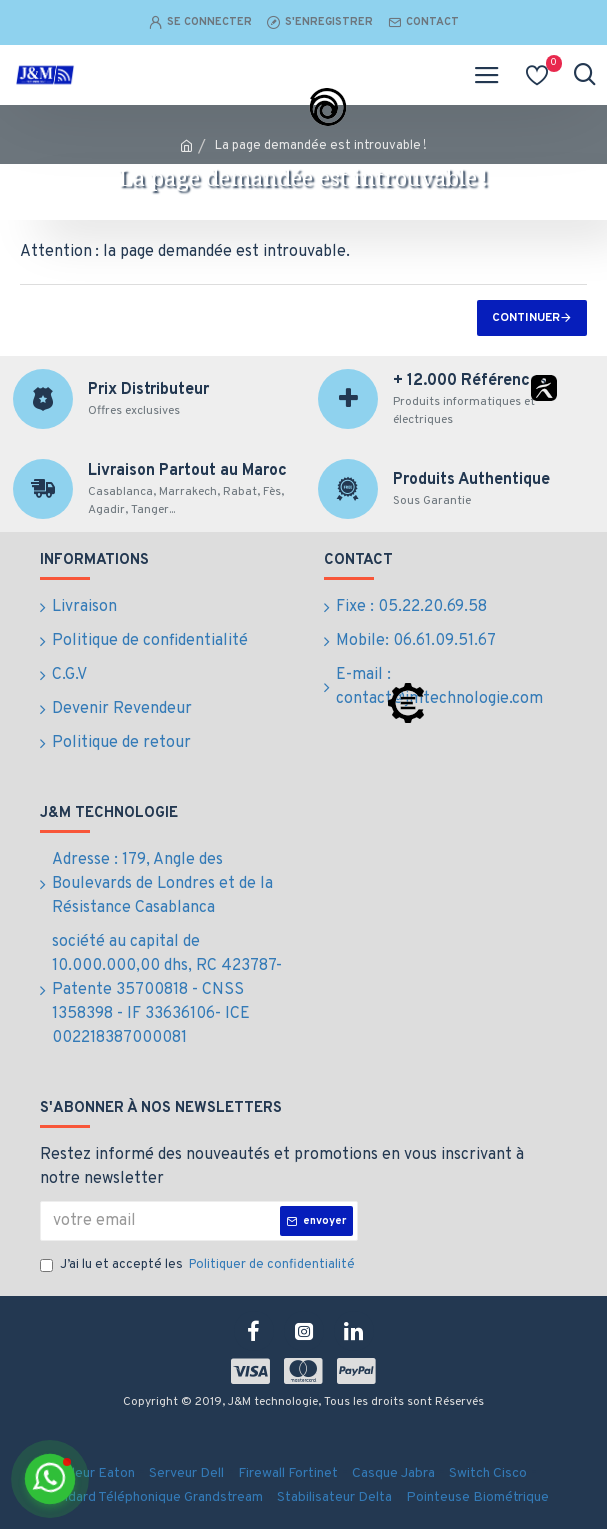 The width and height of the screenshot is (607, 1529). Describe the element at coordinates (406, 703) in the screenshot. I see `open compiler explorer tool` at that location.